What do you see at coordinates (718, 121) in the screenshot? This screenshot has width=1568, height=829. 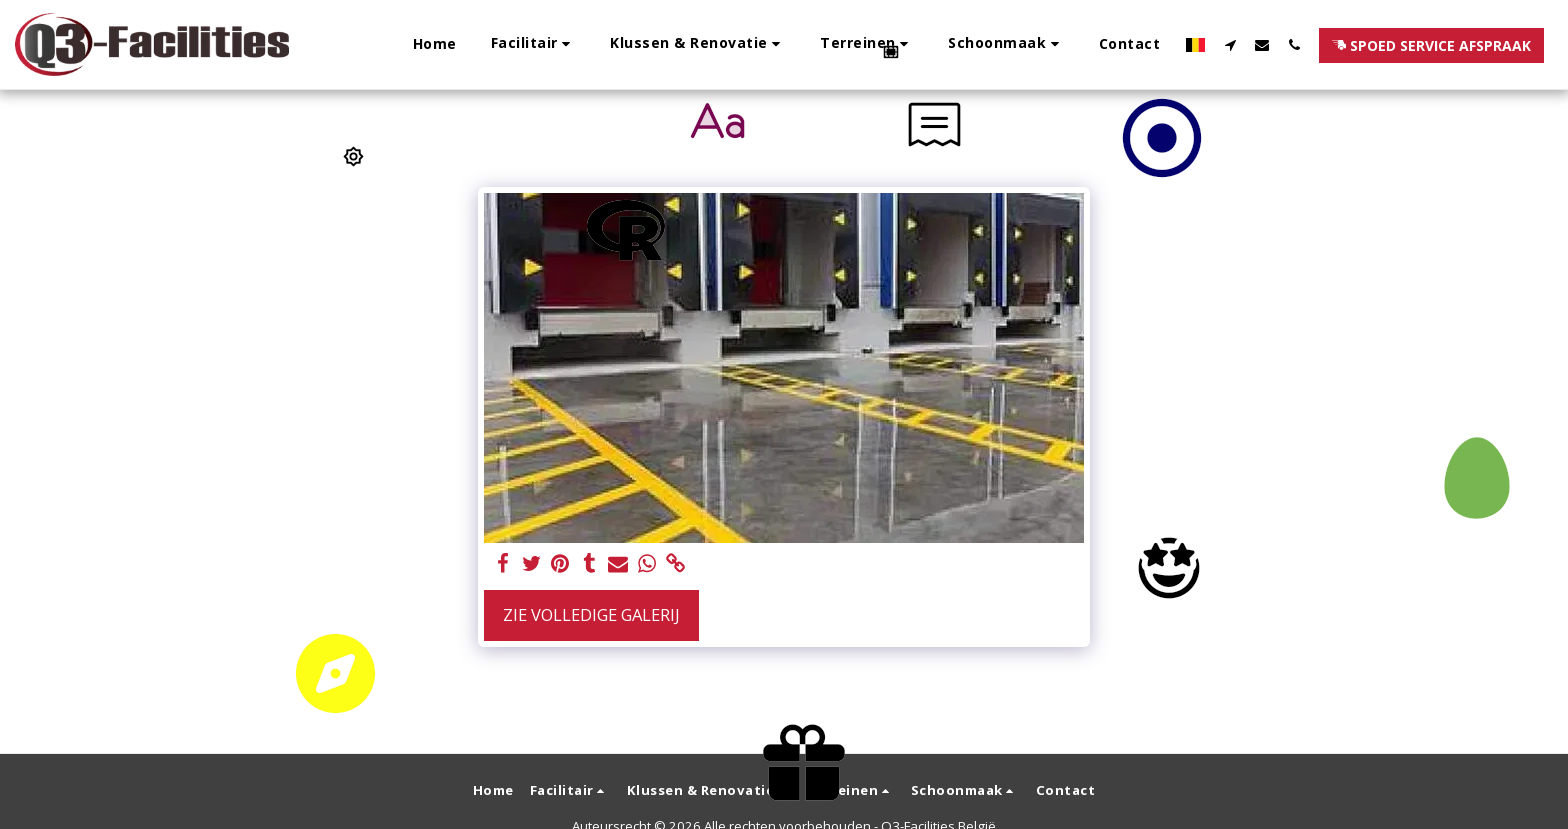 I see `adjust font or text size settings` at bounding box center [718, 121].